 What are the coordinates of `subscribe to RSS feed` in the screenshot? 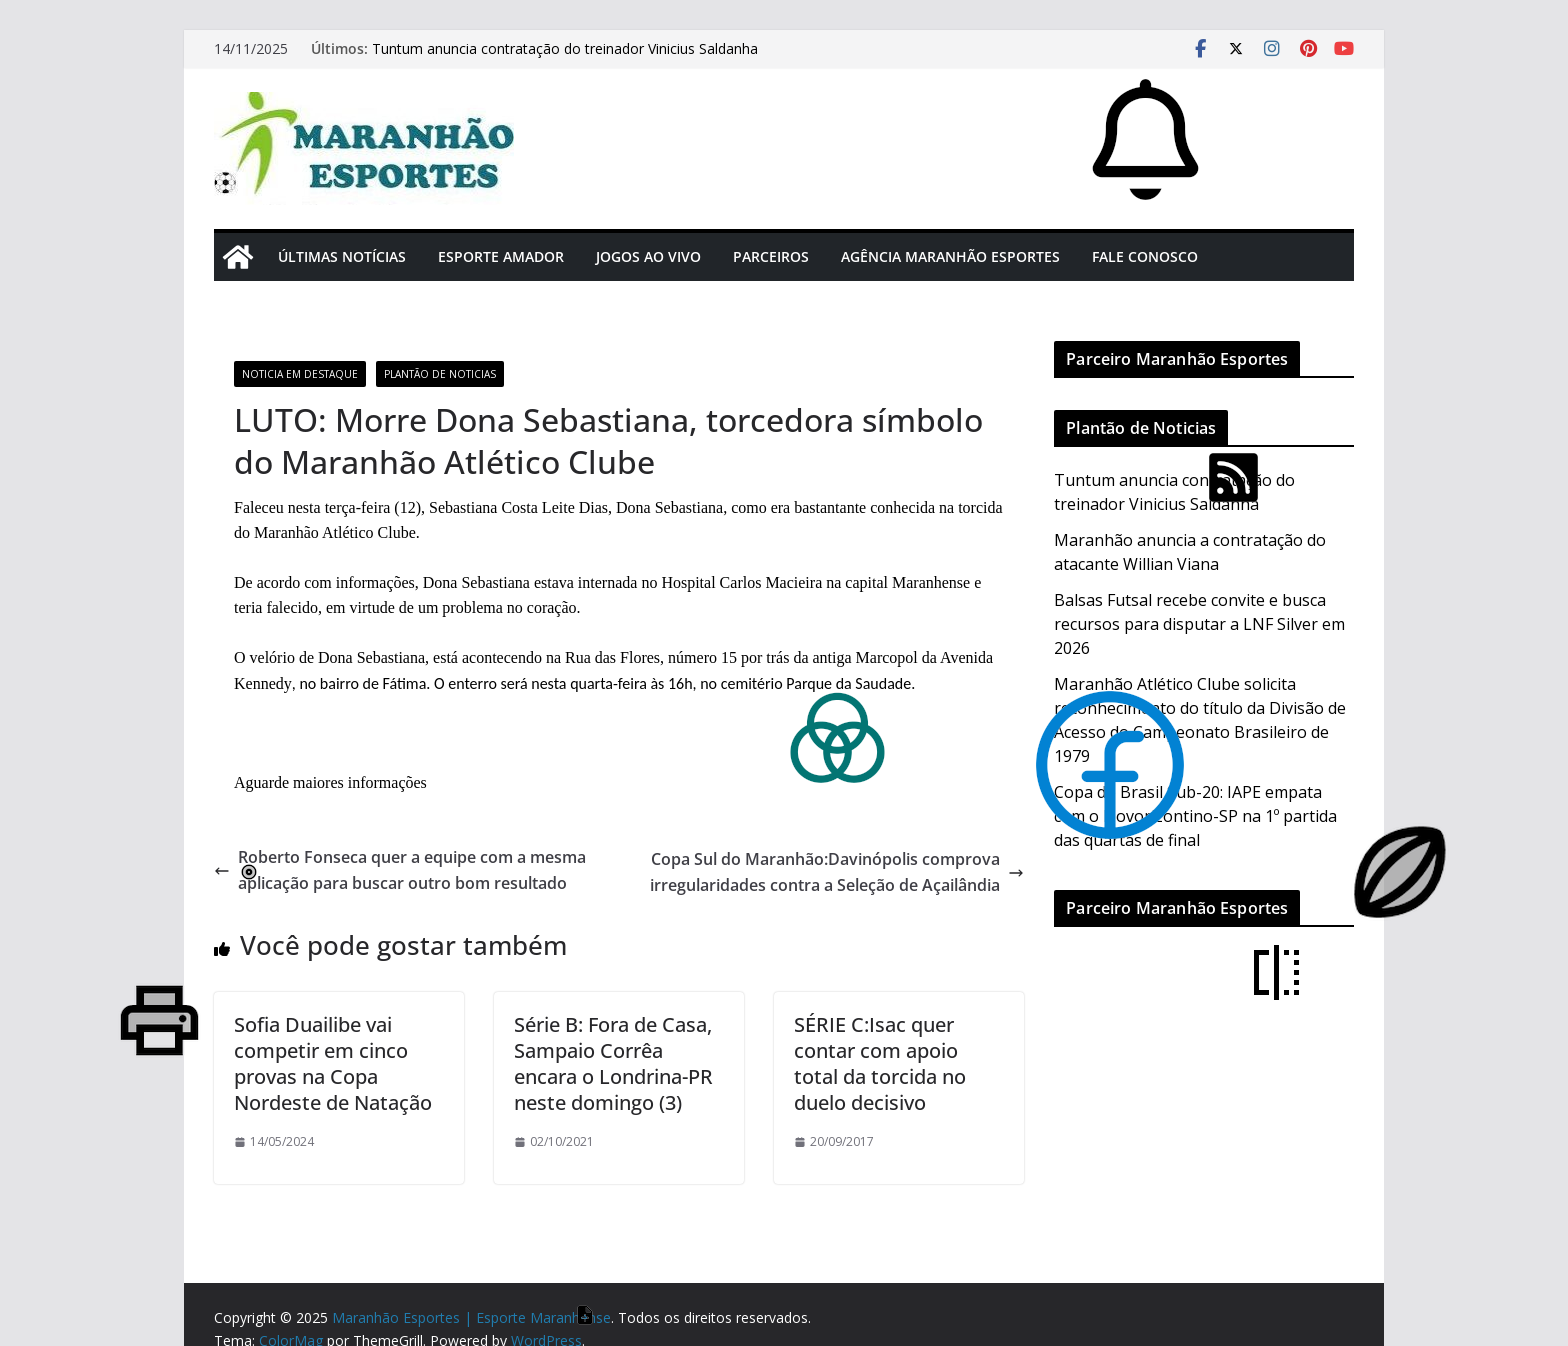 It's located at (1233, 477).